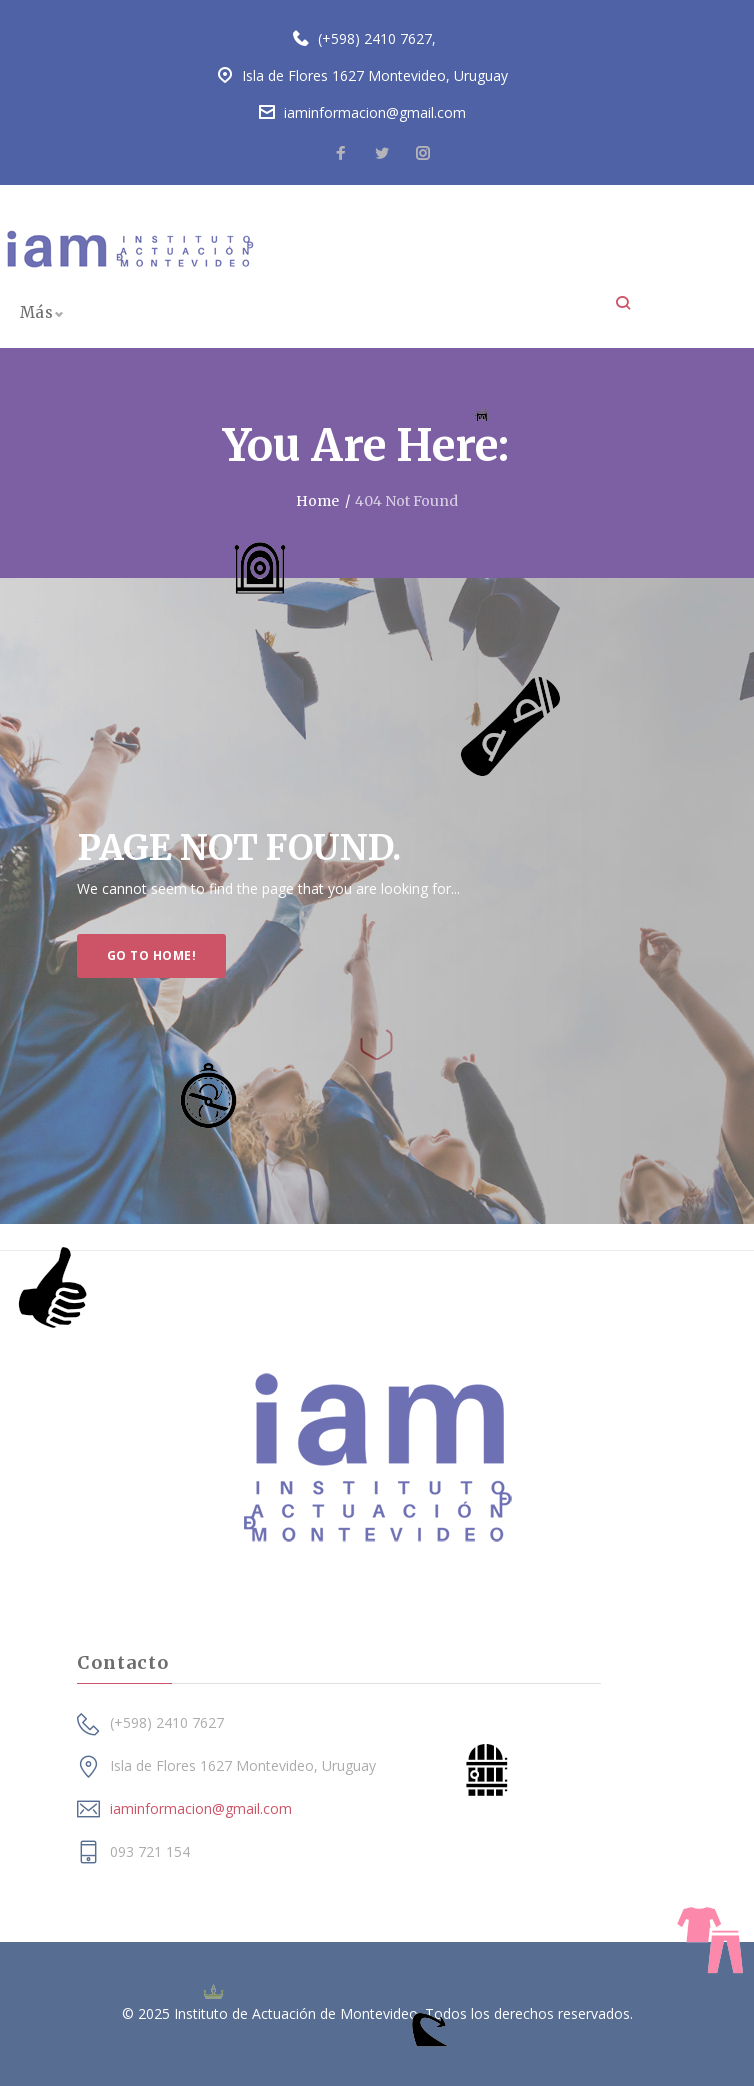  Describe the element at coordinates (485, 1770) in the screenshot. I see `enter or exit a room or building` at that location.